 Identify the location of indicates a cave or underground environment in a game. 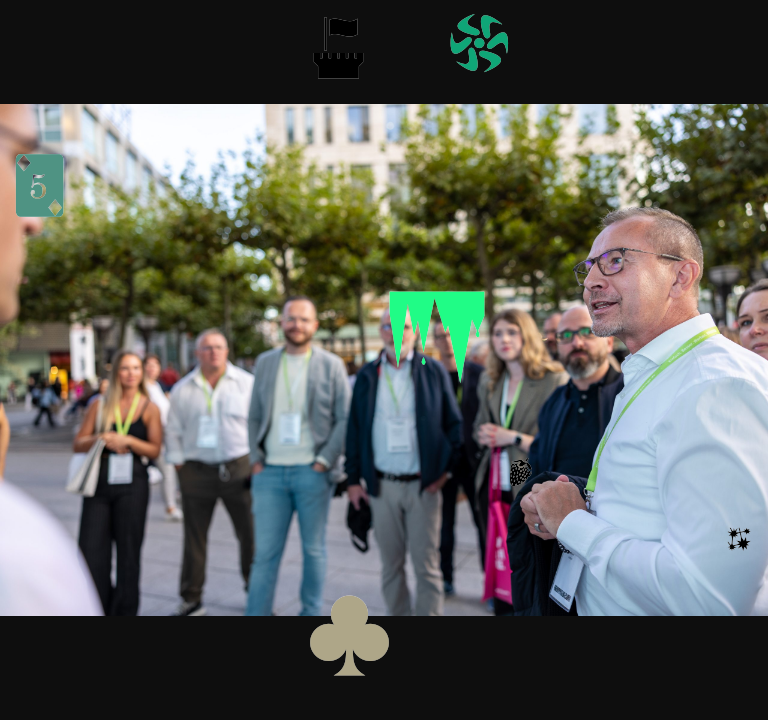
(437, 339).